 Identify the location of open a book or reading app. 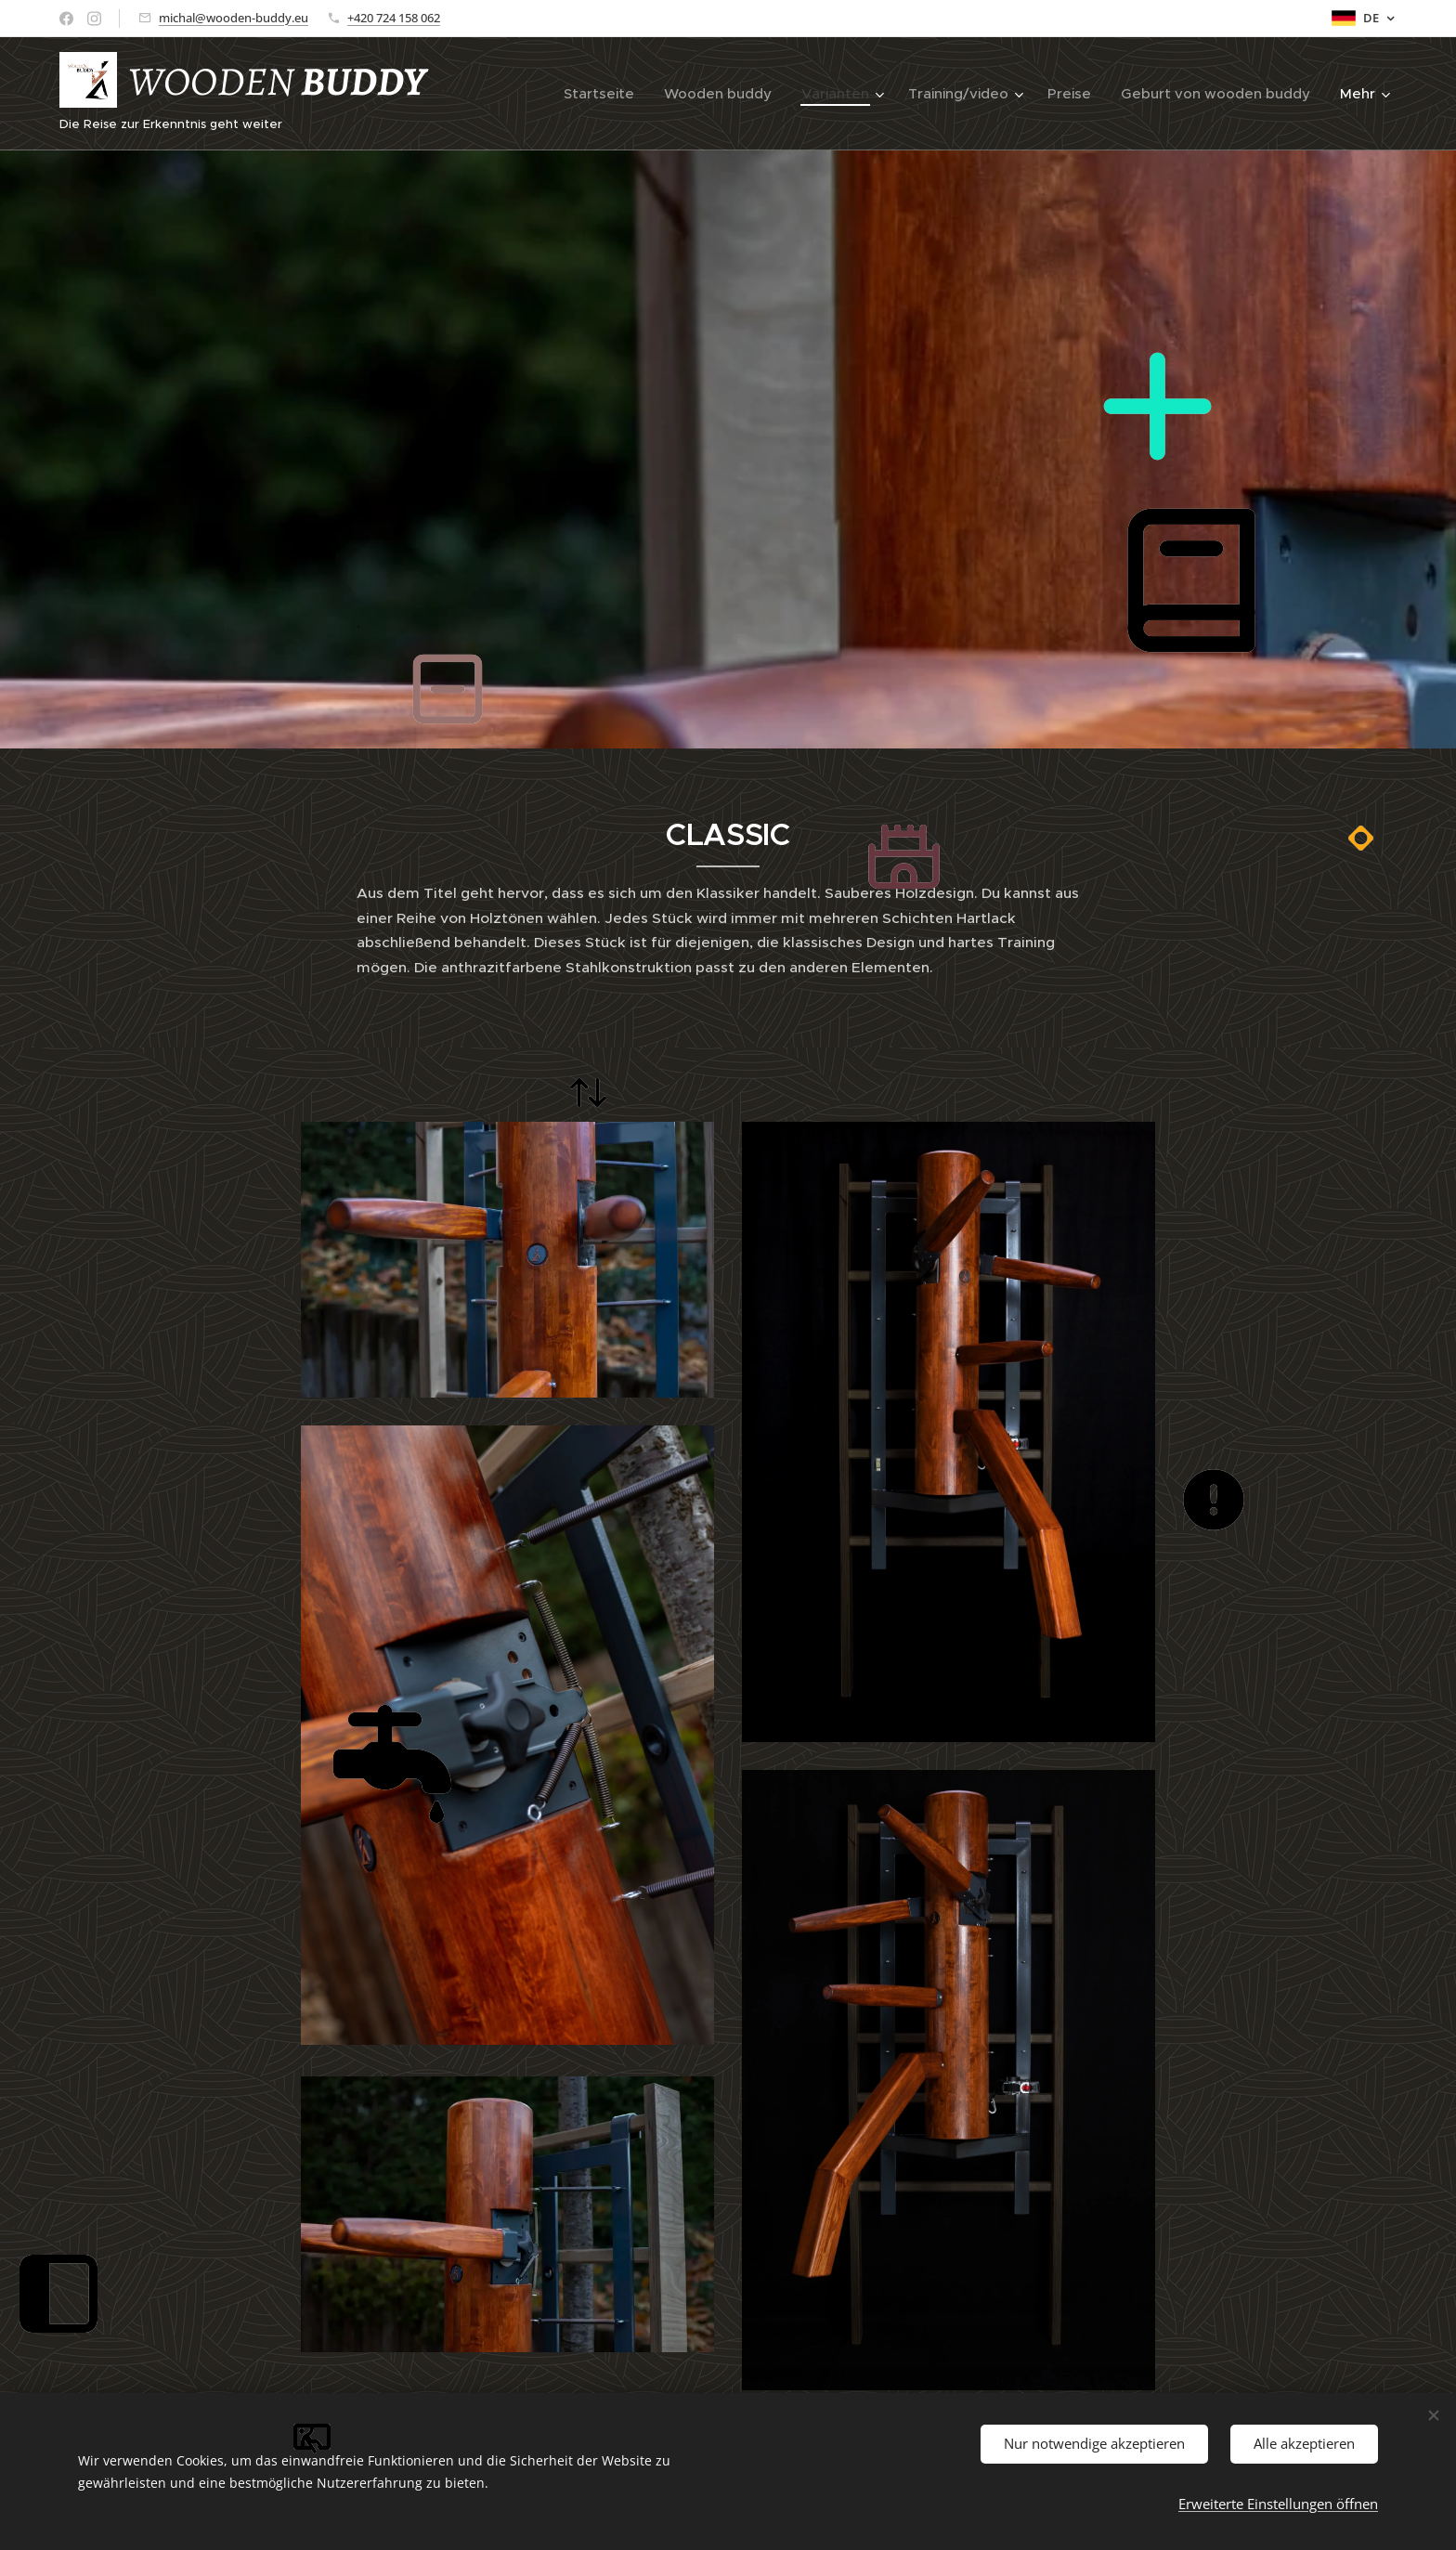
(1191, 580).